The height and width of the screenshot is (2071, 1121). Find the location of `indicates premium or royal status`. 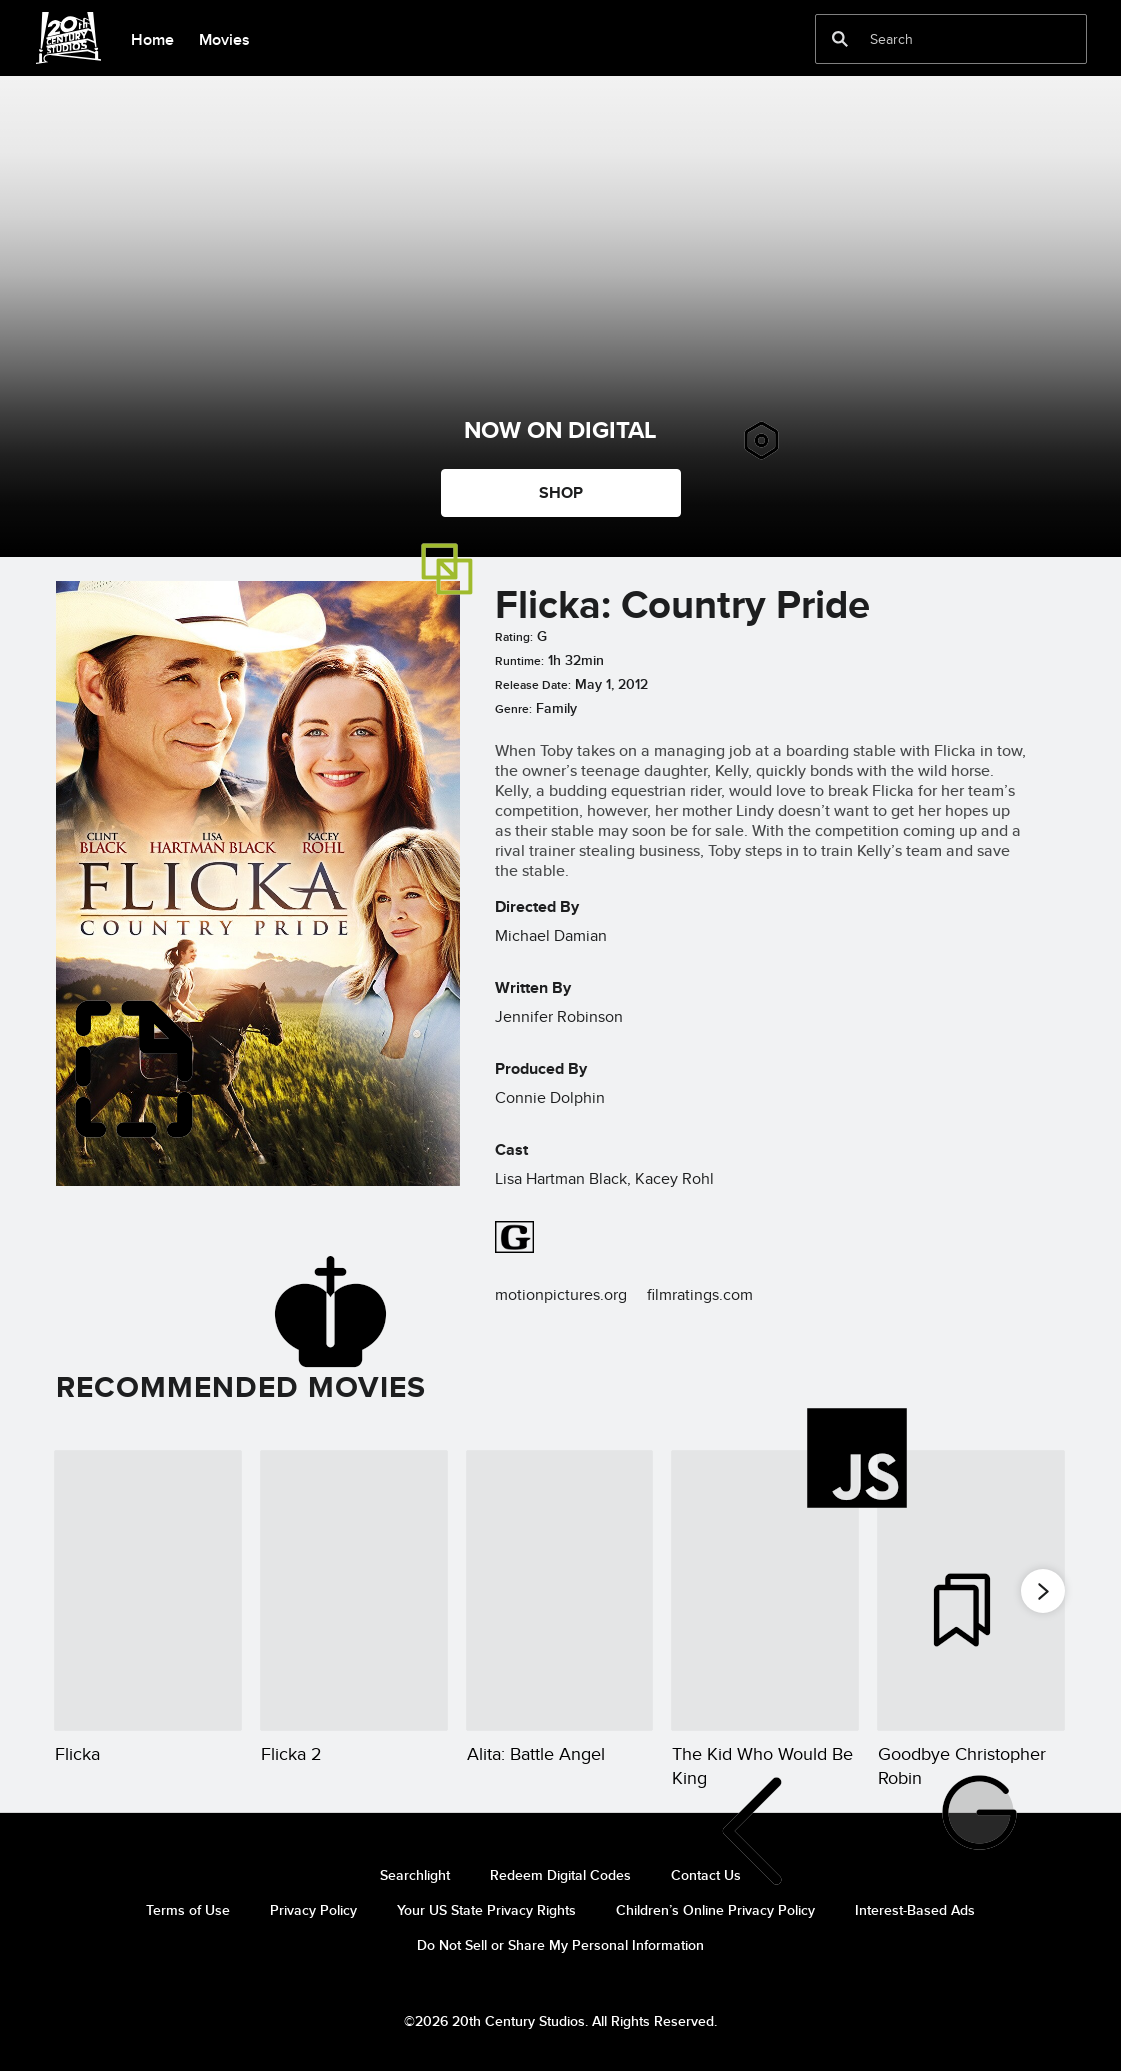

indicates premium or royal status is located at coordinates (330, 1319).